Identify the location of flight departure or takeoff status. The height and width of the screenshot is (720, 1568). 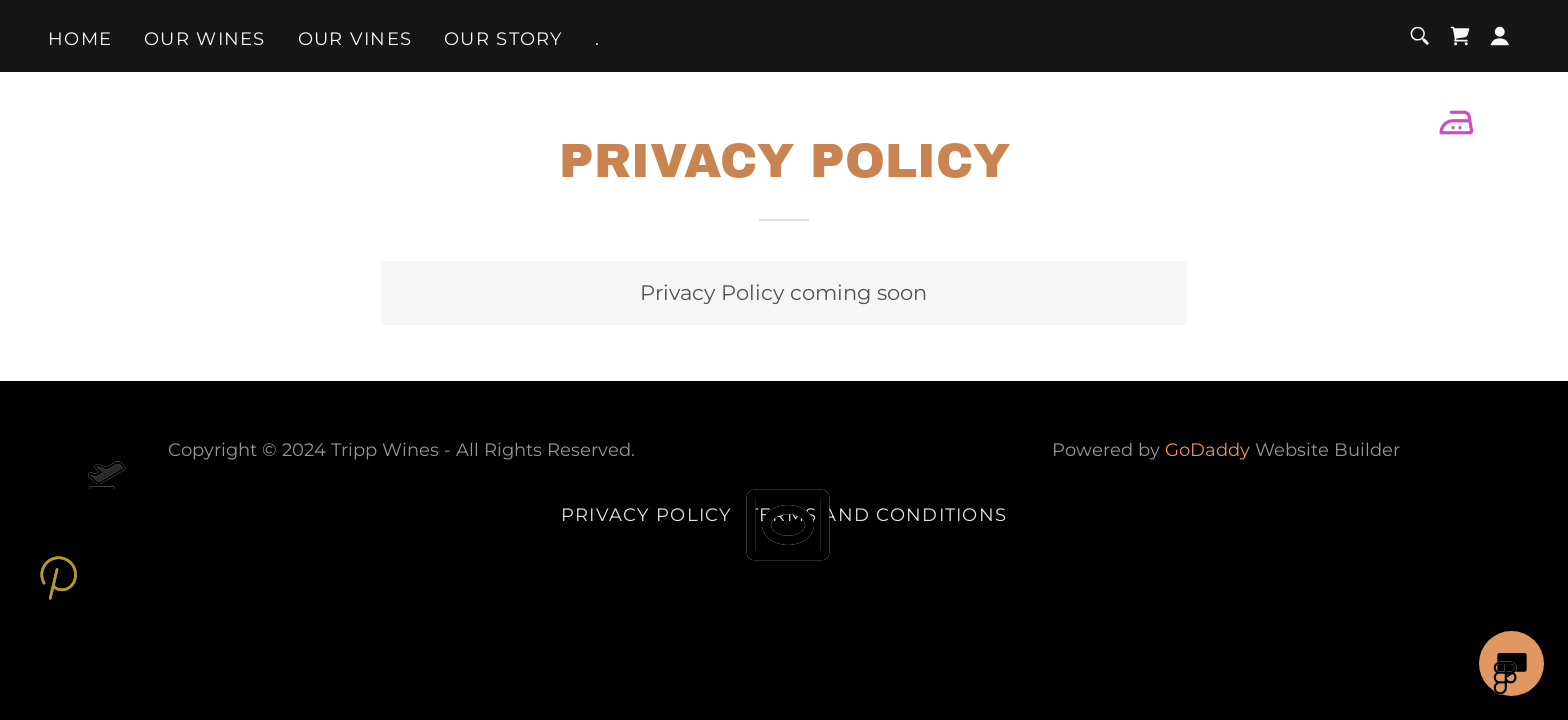
(107, 474).